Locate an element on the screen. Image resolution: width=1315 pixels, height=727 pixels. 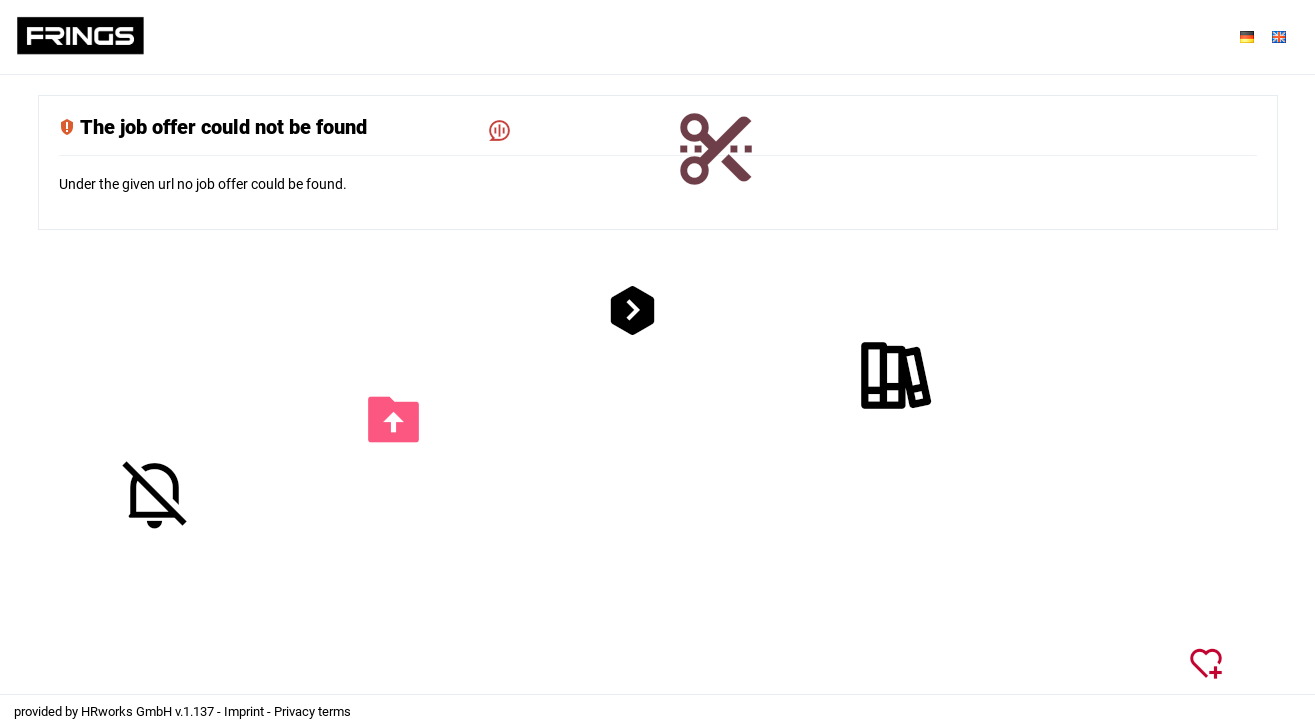
upload files to a folder is located at coordinates (393, 419).